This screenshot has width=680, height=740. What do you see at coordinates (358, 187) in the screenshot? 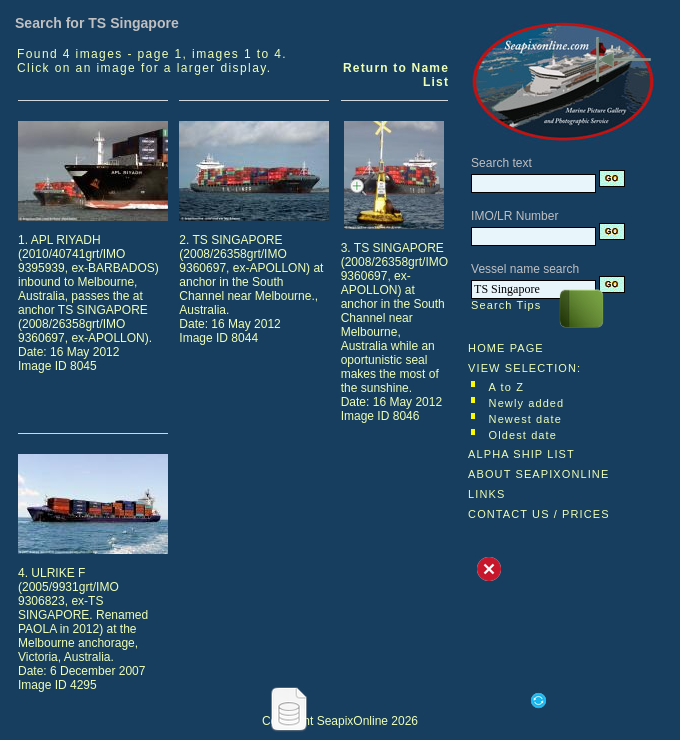
I see `zoom in on the current view` at bounding box center [358, 187].